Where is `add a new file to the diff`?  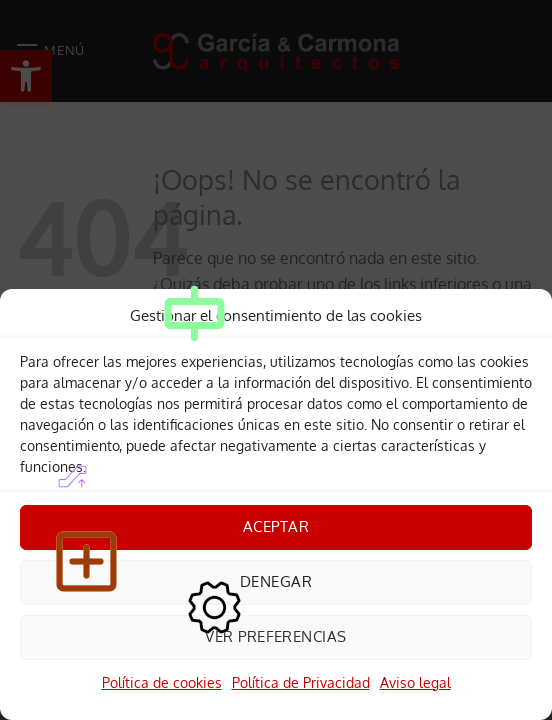
add a new file to the diff is located at coordinates (86, 561).